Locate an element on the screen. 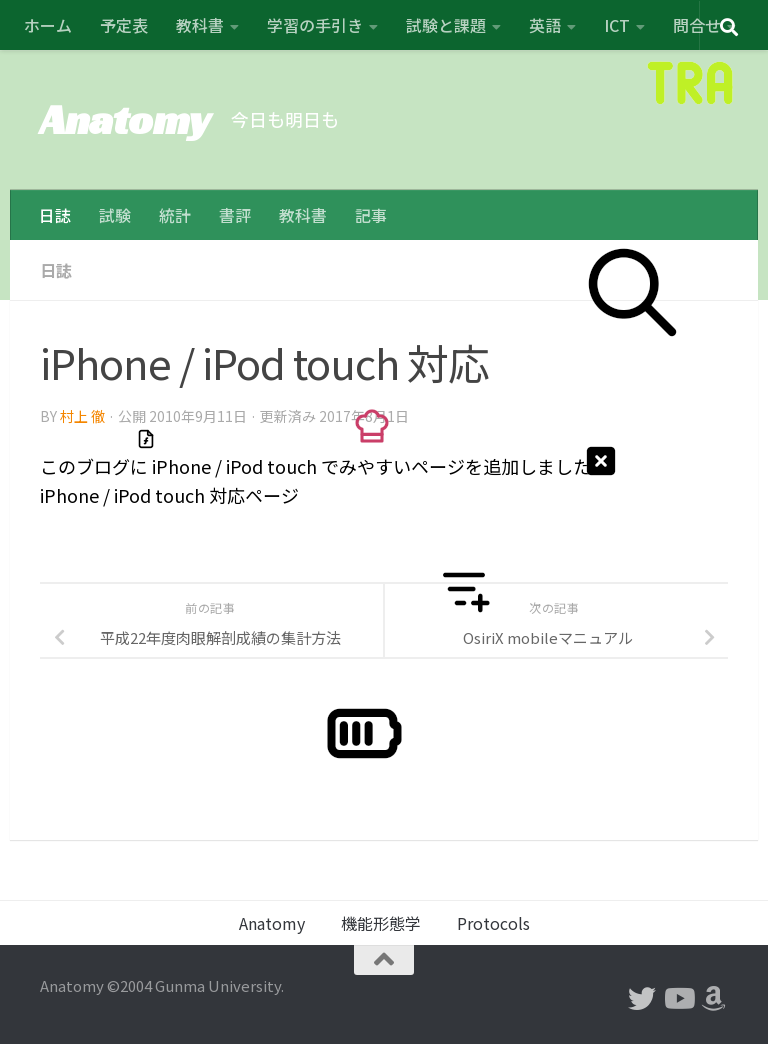 The image size is (768, 1044). add a new filter criteria is located at coordinates (464, 589).